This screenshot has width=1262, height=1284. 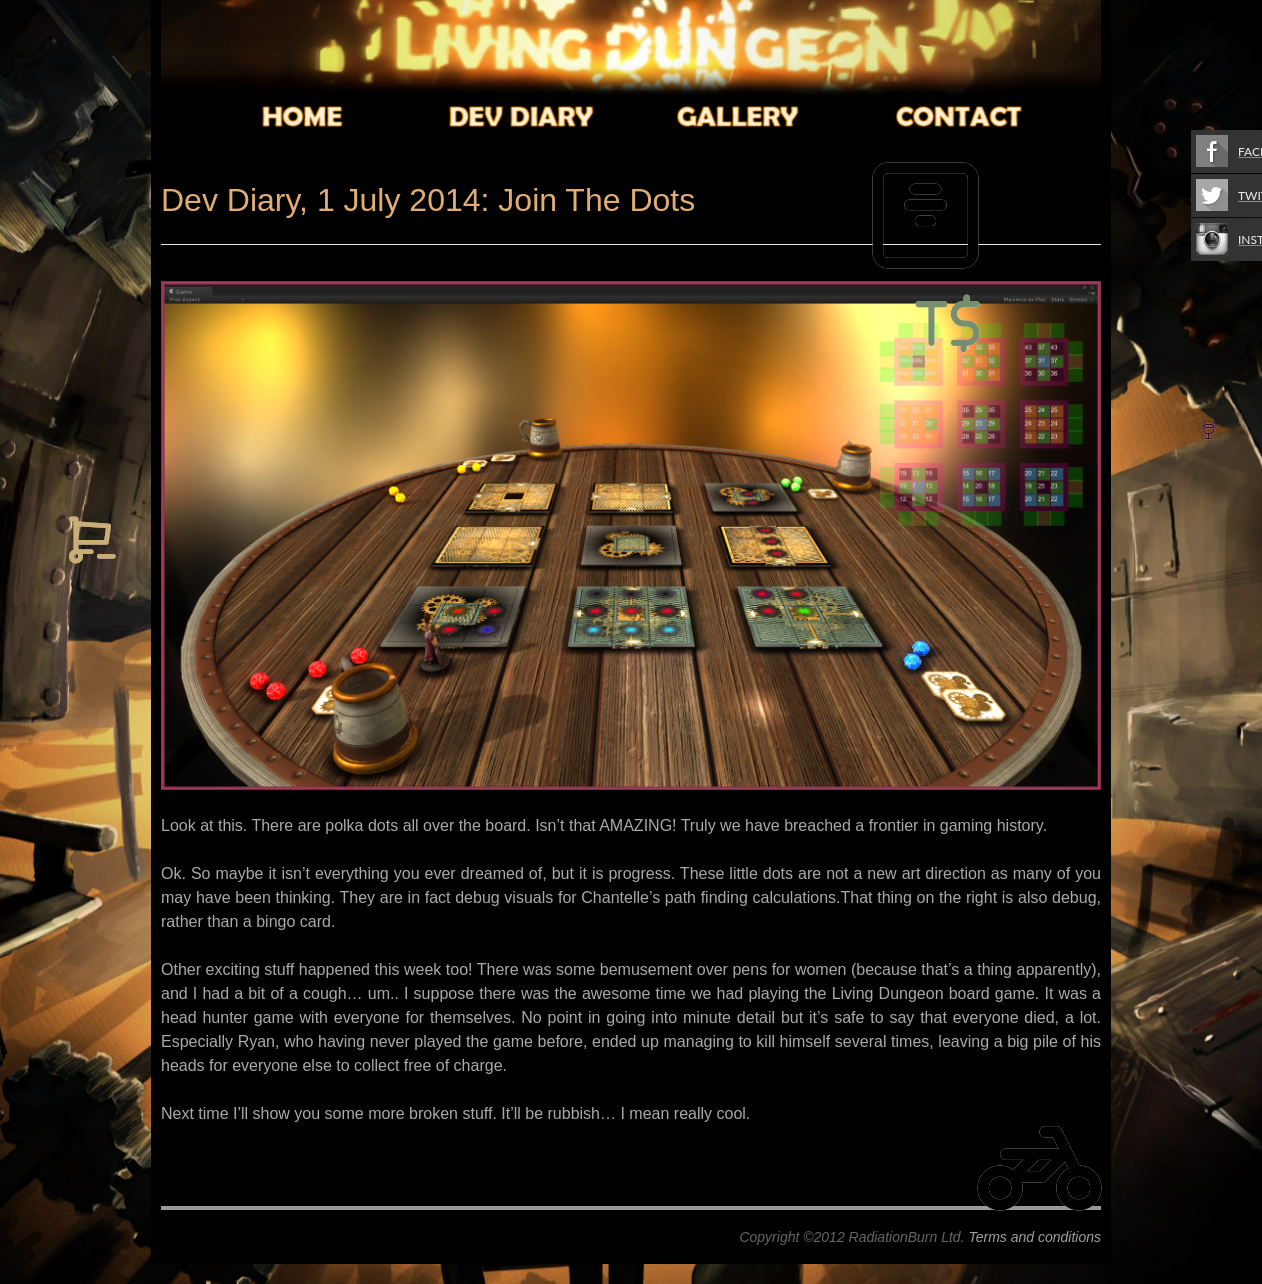 What do you see at coordinates (1039, 1165) in the screenshot?
I see `select motorcycle as vehicle type` at bounding box center [1039, 1165].